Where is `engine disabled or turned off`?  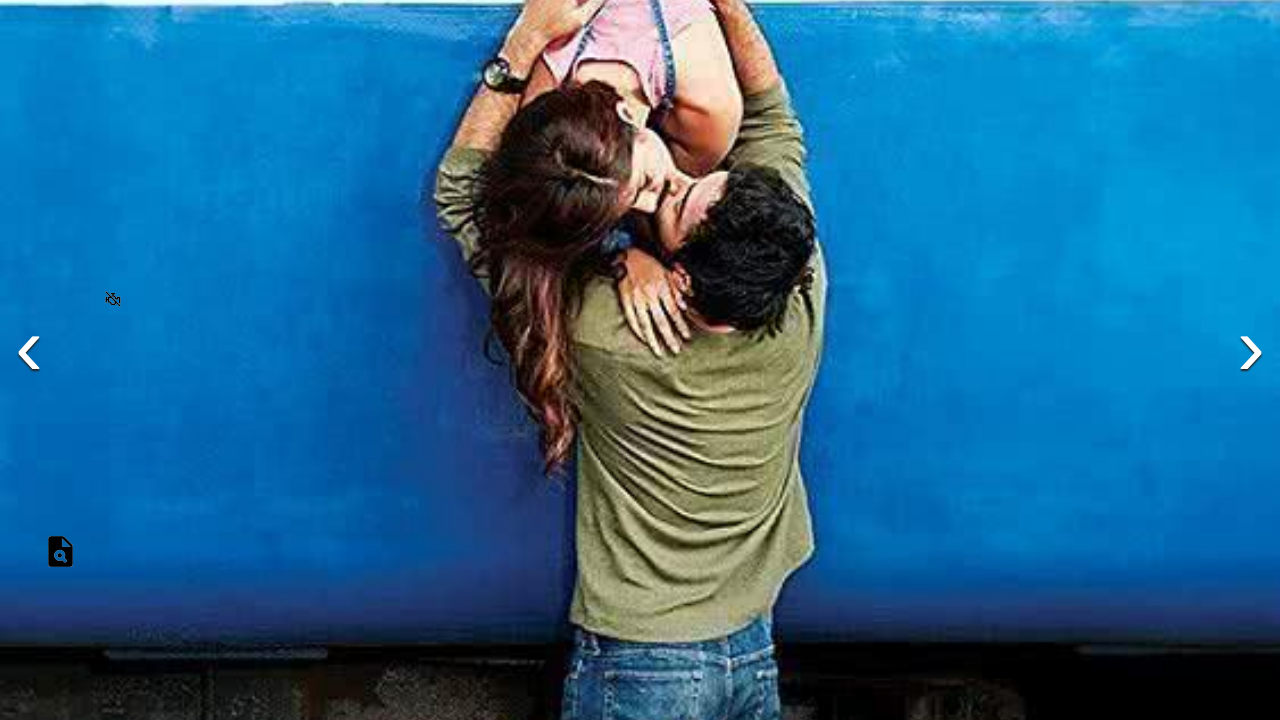 engine disabled or turned off is located at coordinates (113, 299).